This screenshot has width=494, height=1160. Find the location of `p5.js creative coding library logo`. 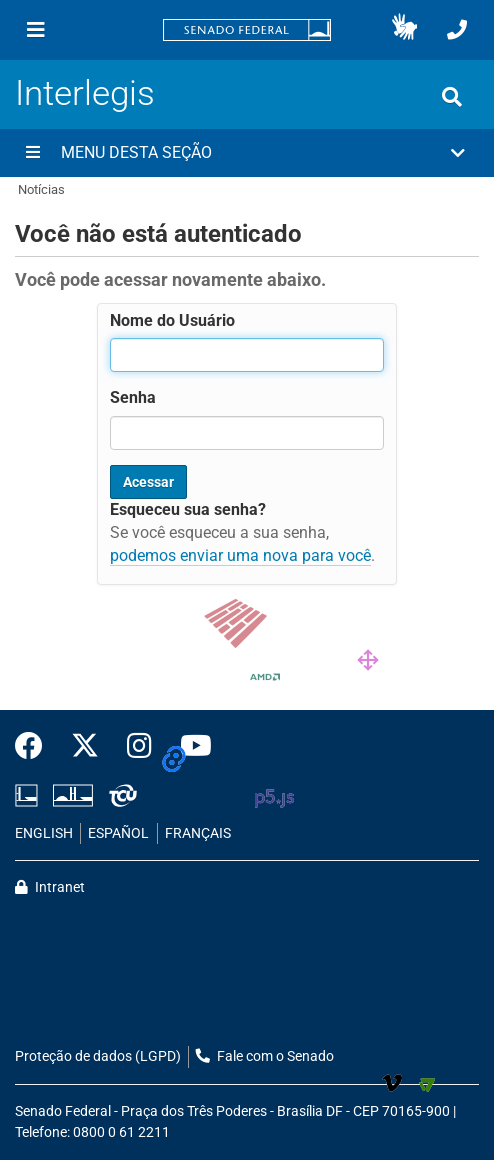

p5.js creative coding library logo is located at coordinates (274, 798).